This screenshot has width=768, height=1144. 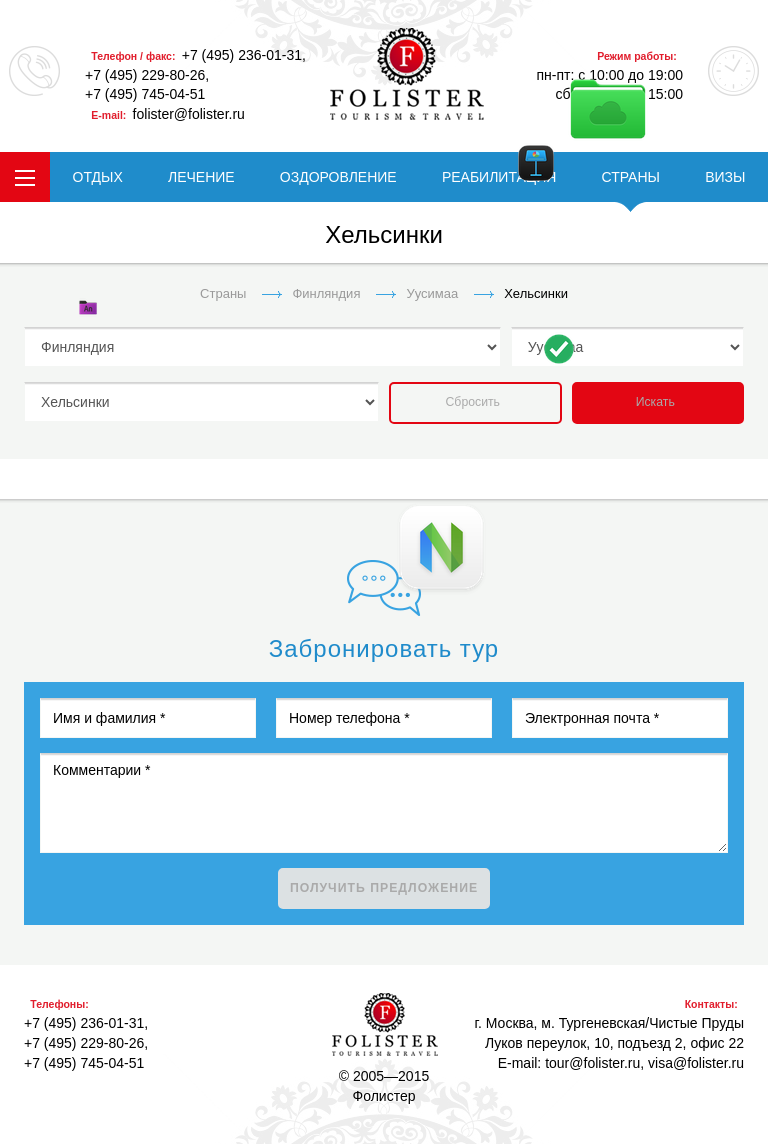 I want to click on access cloud-synced files and folders, so click(x=608, y=109).